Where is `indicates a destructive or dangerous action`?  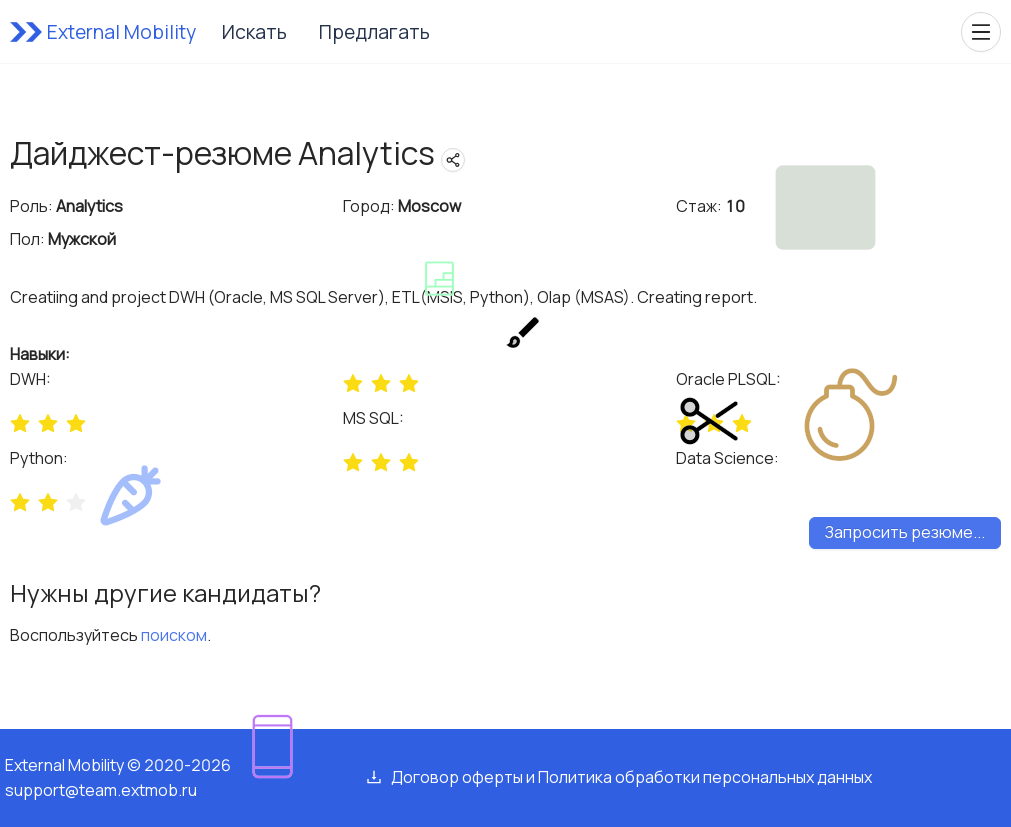 indicates a destructive or dangerous action is located at coordinates (846, 413).